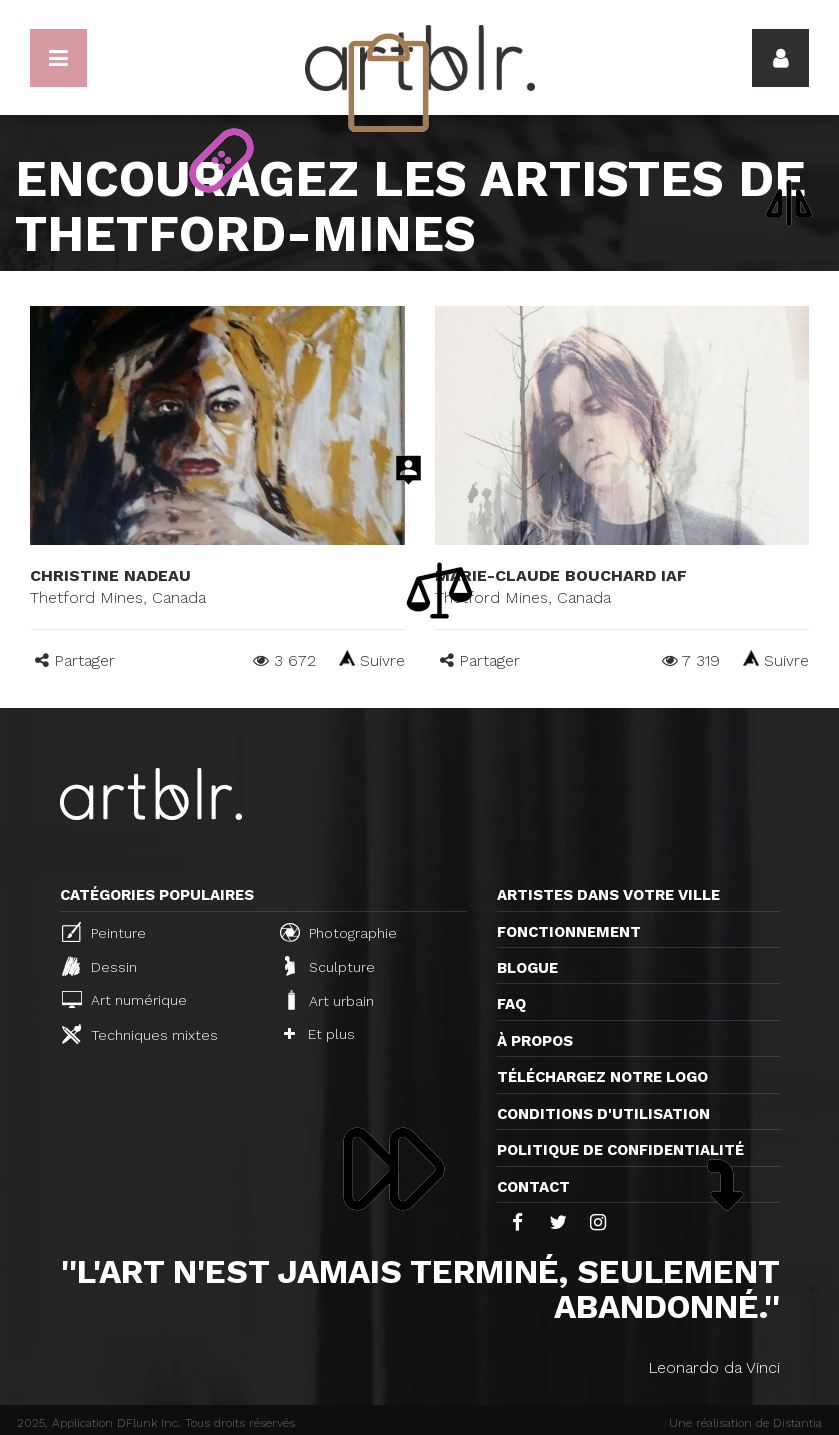 Image resolution: width=839 pixels, height=1435 pixels. I want to click on copy to clipboard, so click(388, 84).